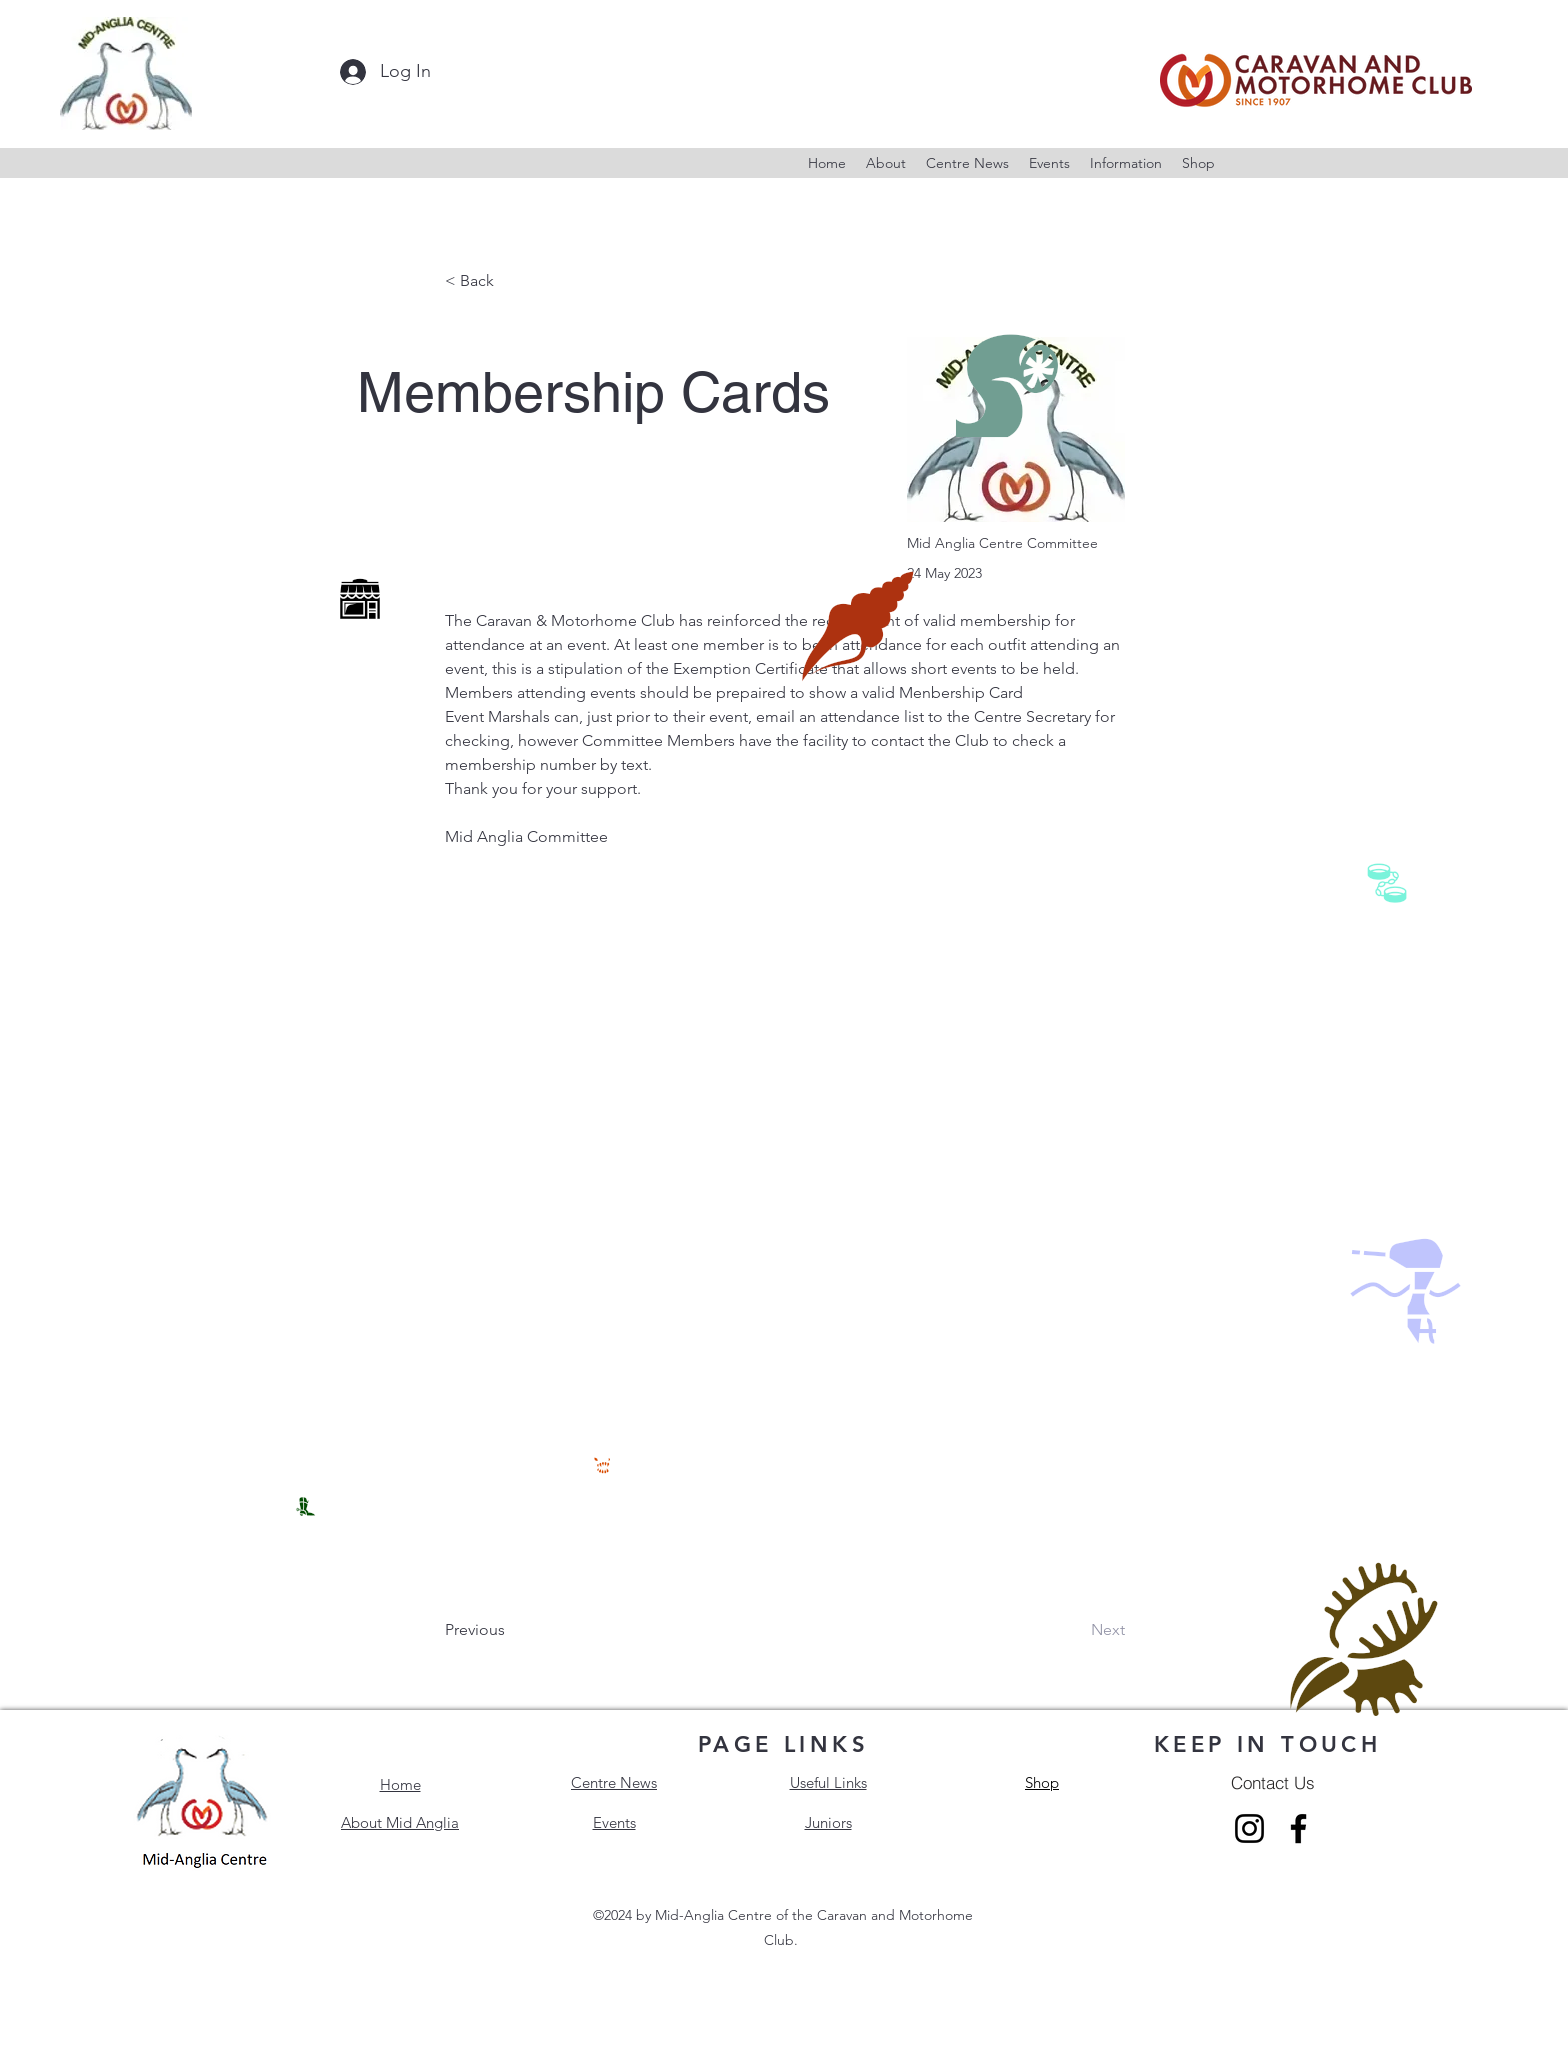 Image resolution: width=1568 pixels, height=2070 pixels. Describe the element at coordinates (602, 1465) in the screenshot. I see `indicates a dangerous creature or enemy type` at that location.